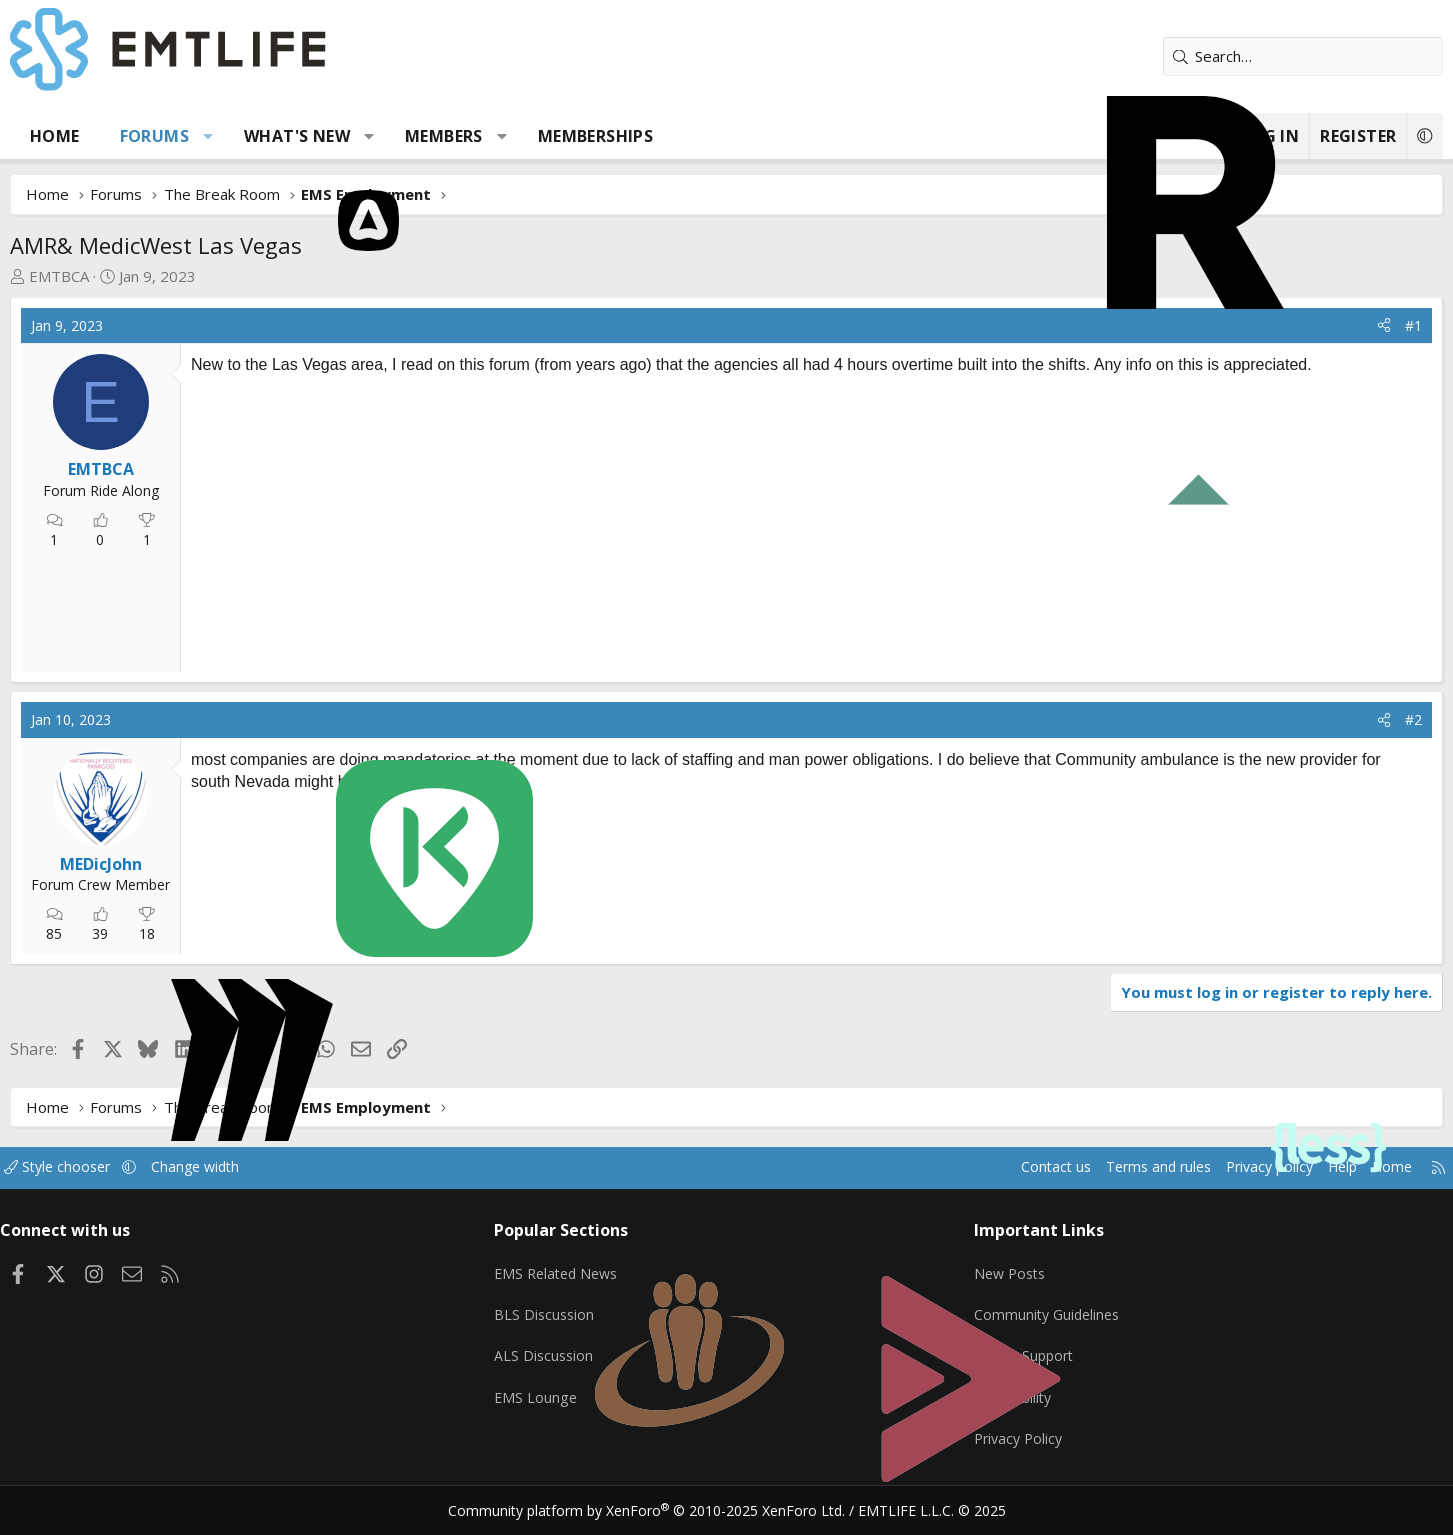  Describe the element at coordinates (1198, 489) in the screenshot. I see `expand or show more content above` at that location.